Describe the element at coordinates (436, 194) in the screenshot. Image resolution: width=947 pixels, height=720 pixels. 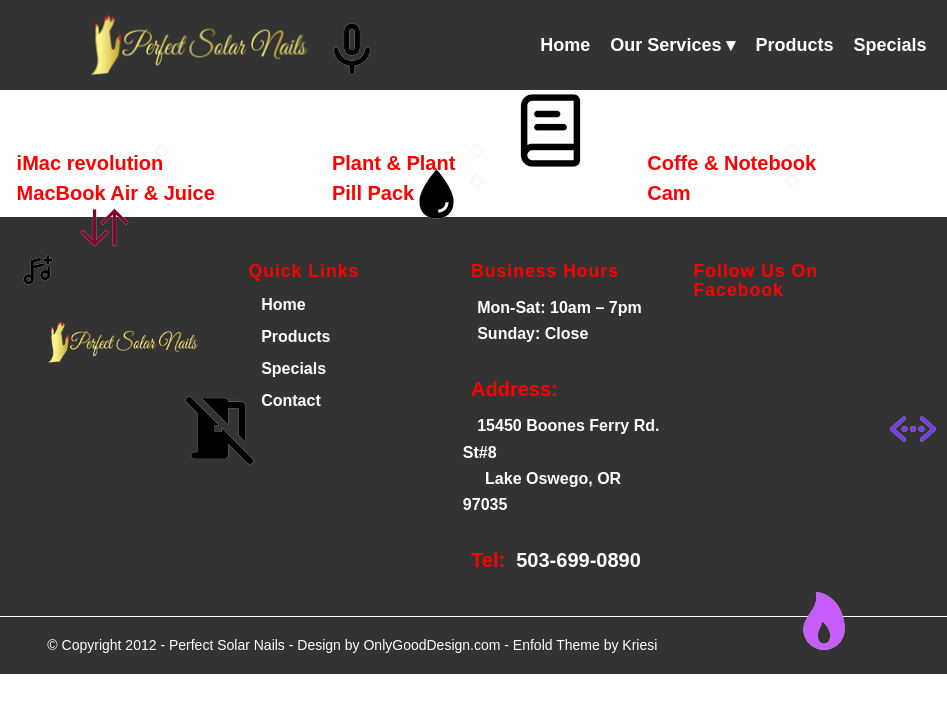
I see `indicates water usage or hydration tracking` at that location.